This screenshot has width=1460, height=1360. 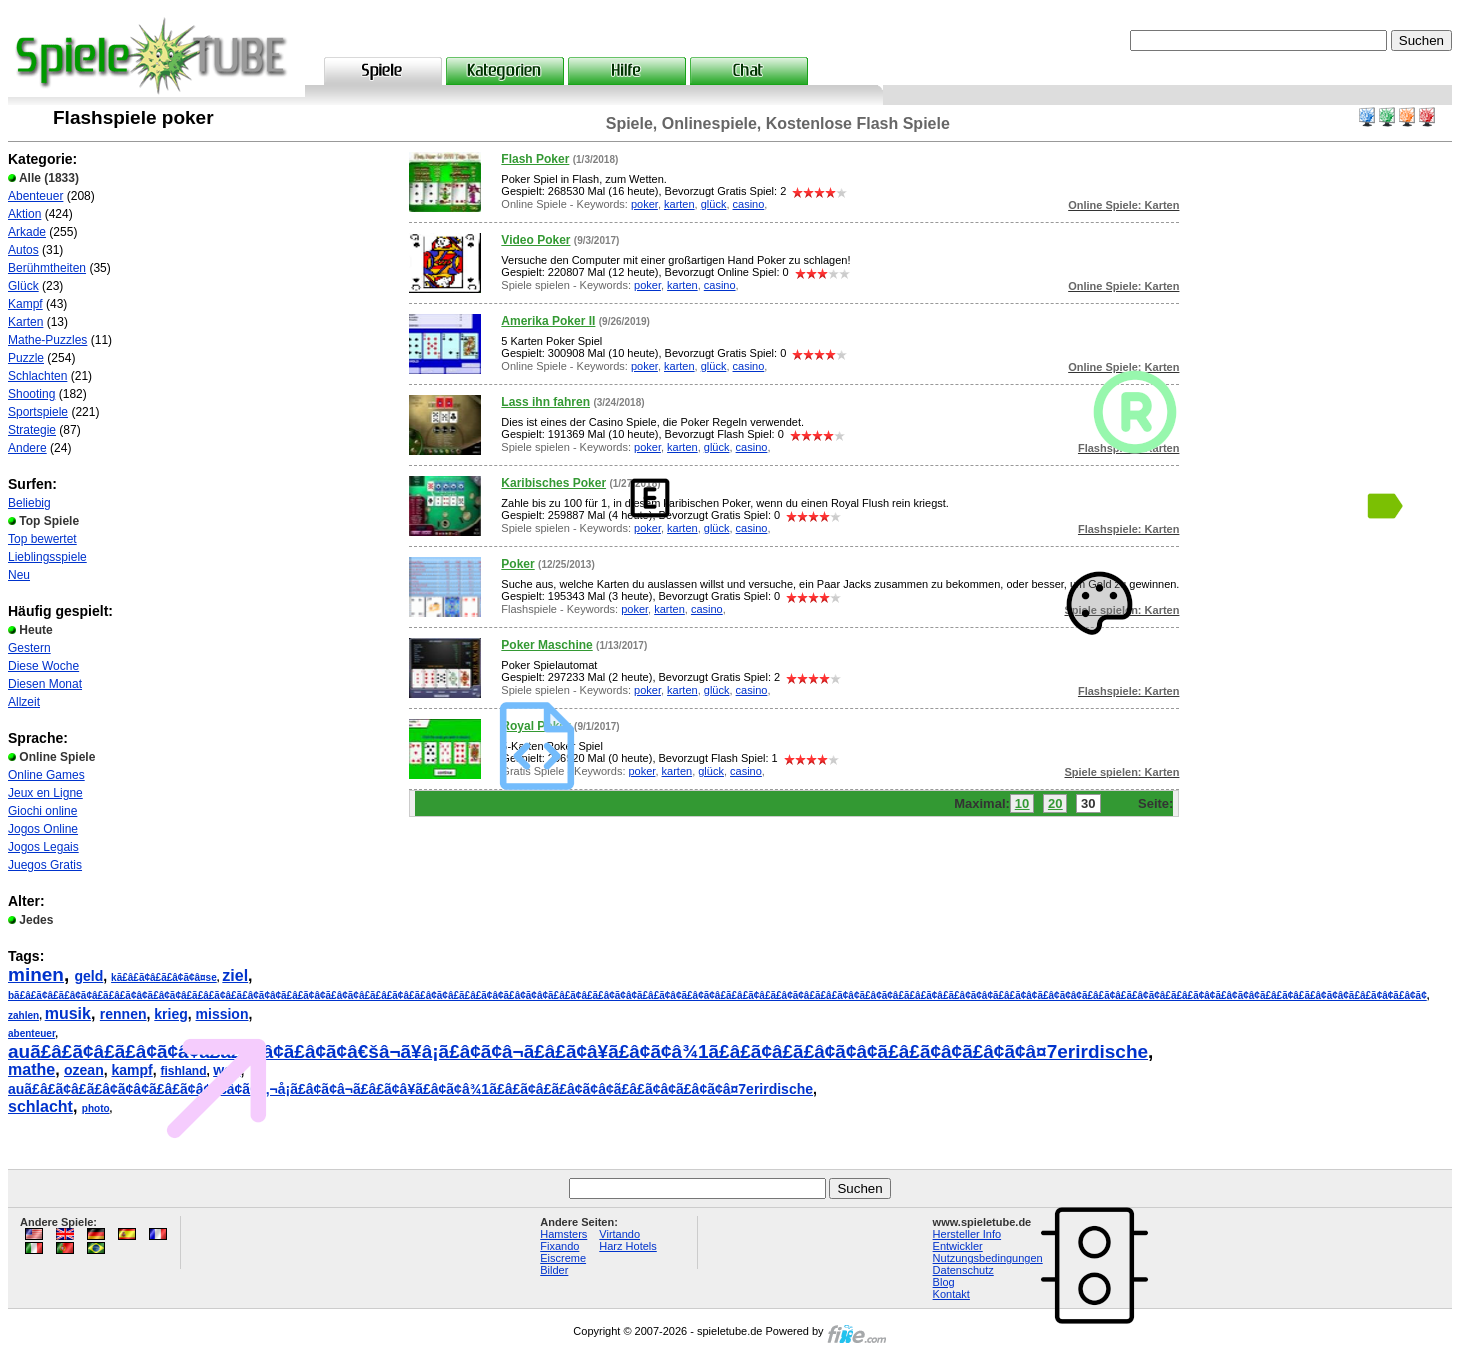 What do you see at coordinates (1135, 412) in the screenshot?
I see `indicates registered trademark status` at bounding box center [1135, 412].